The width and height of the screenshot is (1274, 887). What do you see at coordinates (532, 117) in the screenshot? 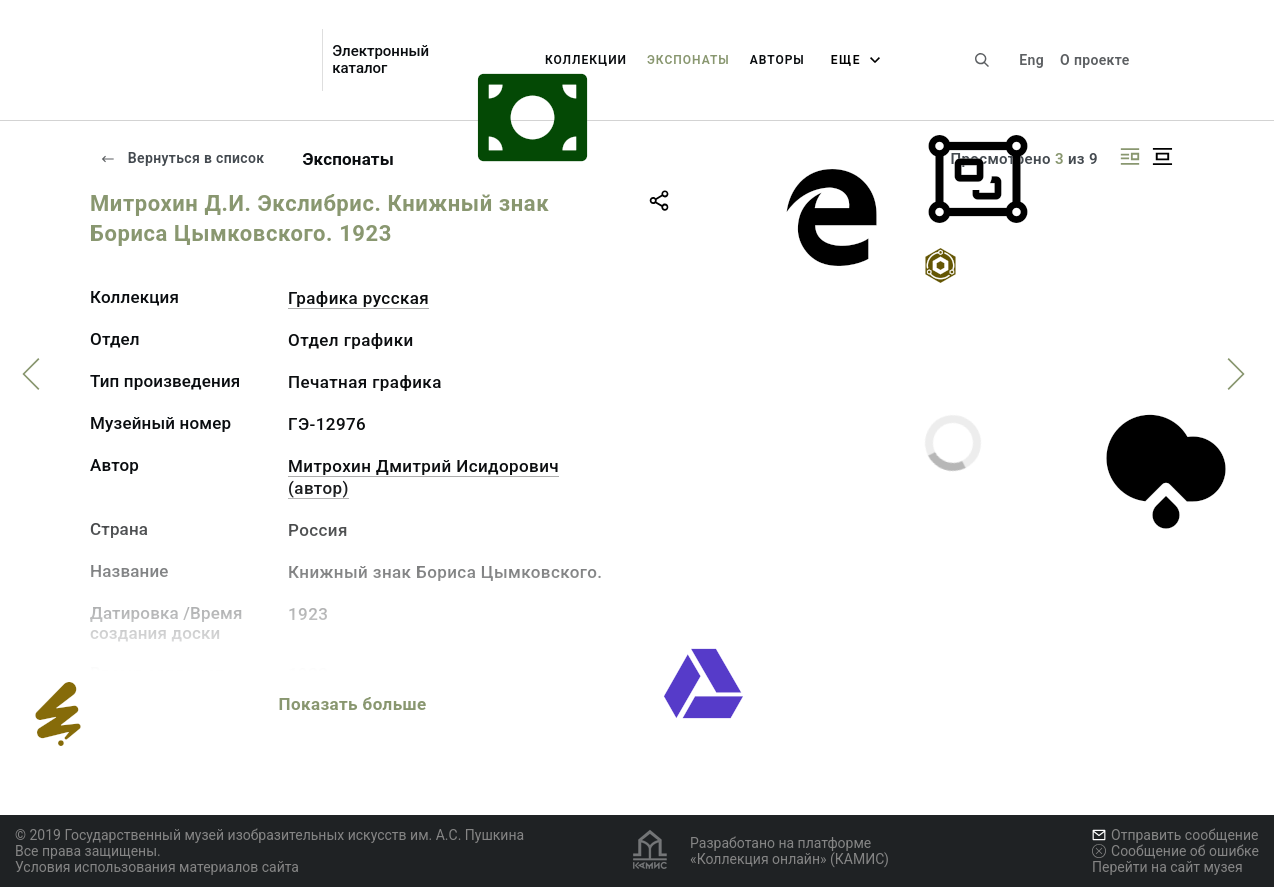
I see `view cash or currency balance` at bounding box center [532, 117].